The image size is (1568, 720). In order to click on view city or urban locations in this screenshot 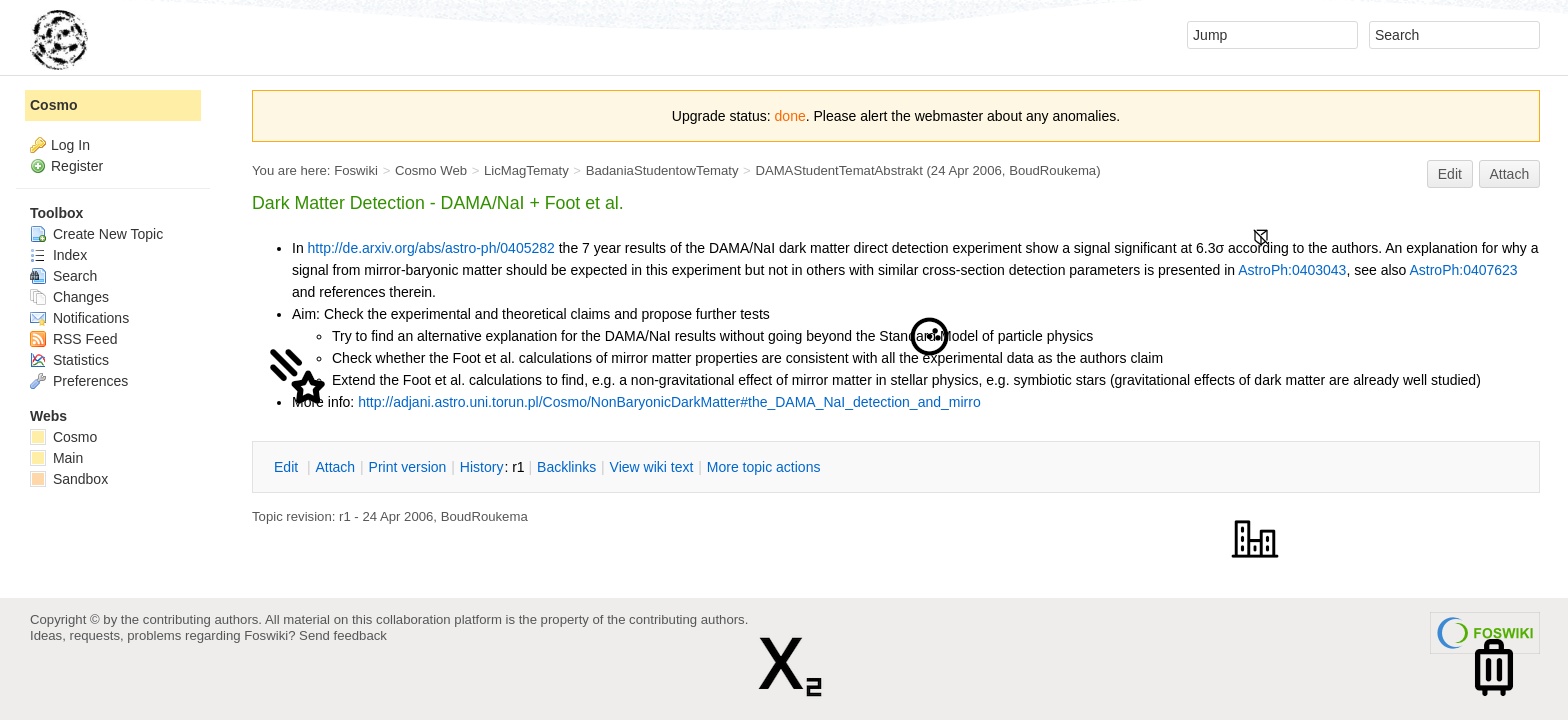, I will do `click(1255, 539)`.